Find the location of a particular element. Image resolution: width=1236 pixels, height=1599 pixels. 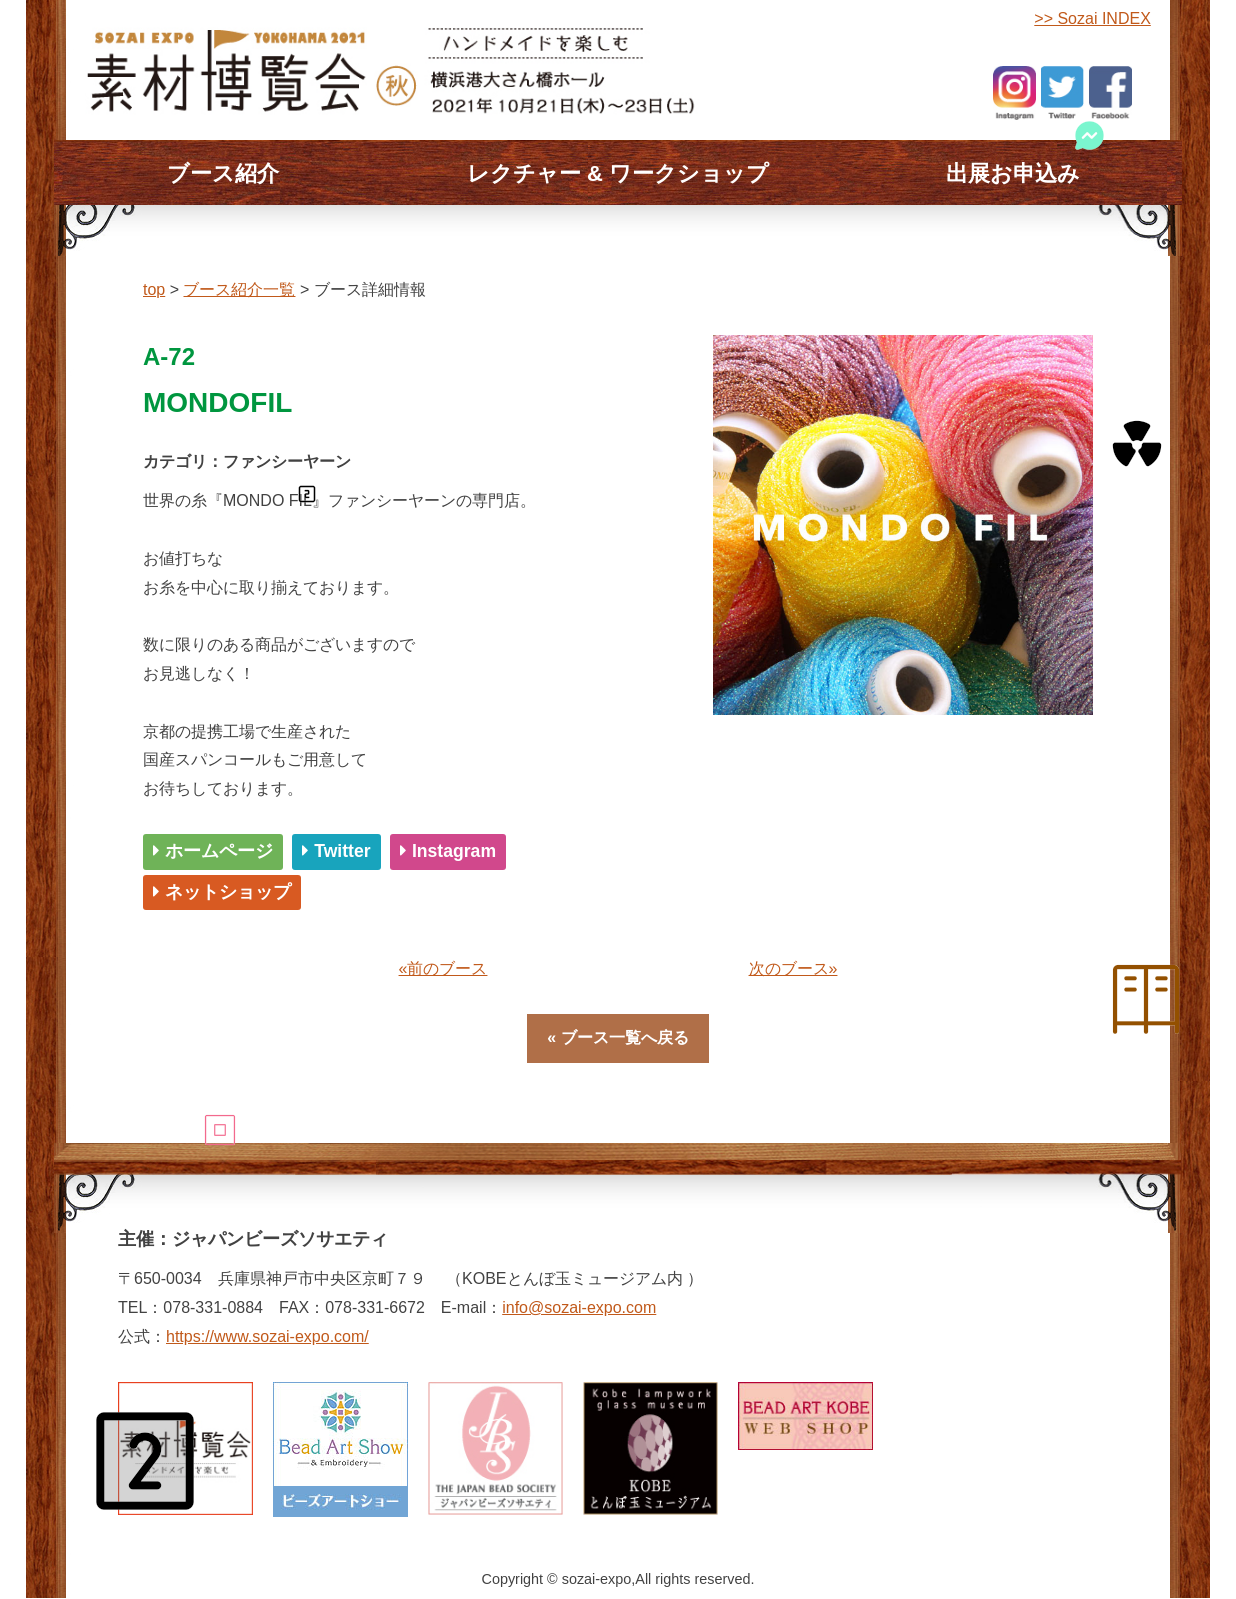

view app or brand logo is located at coordinates (220, 1130).